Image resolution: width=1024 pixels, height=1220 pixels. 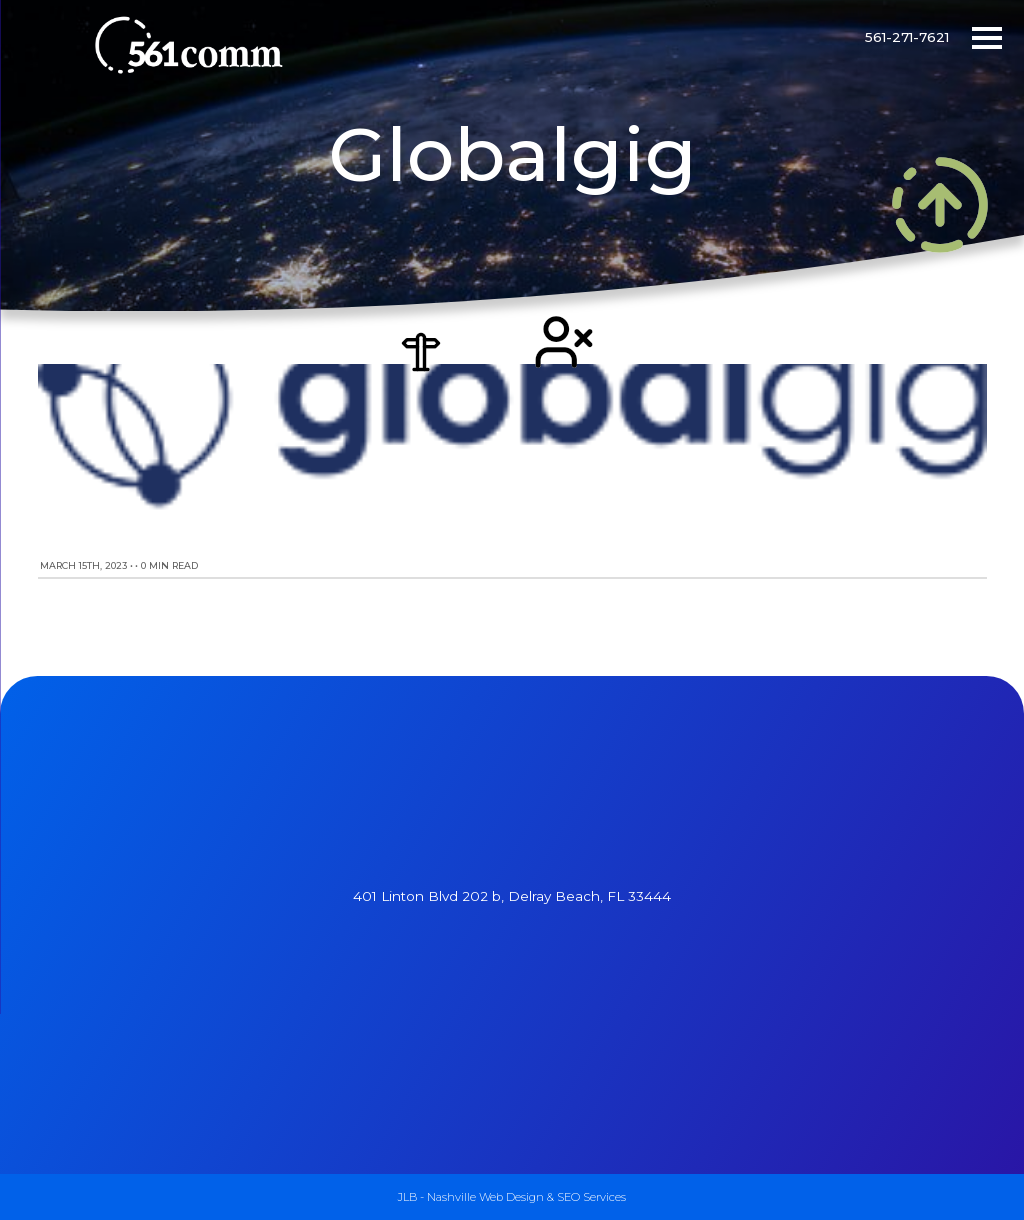 I want to click on remove a user from your contacts, so click(x=564, y=342).